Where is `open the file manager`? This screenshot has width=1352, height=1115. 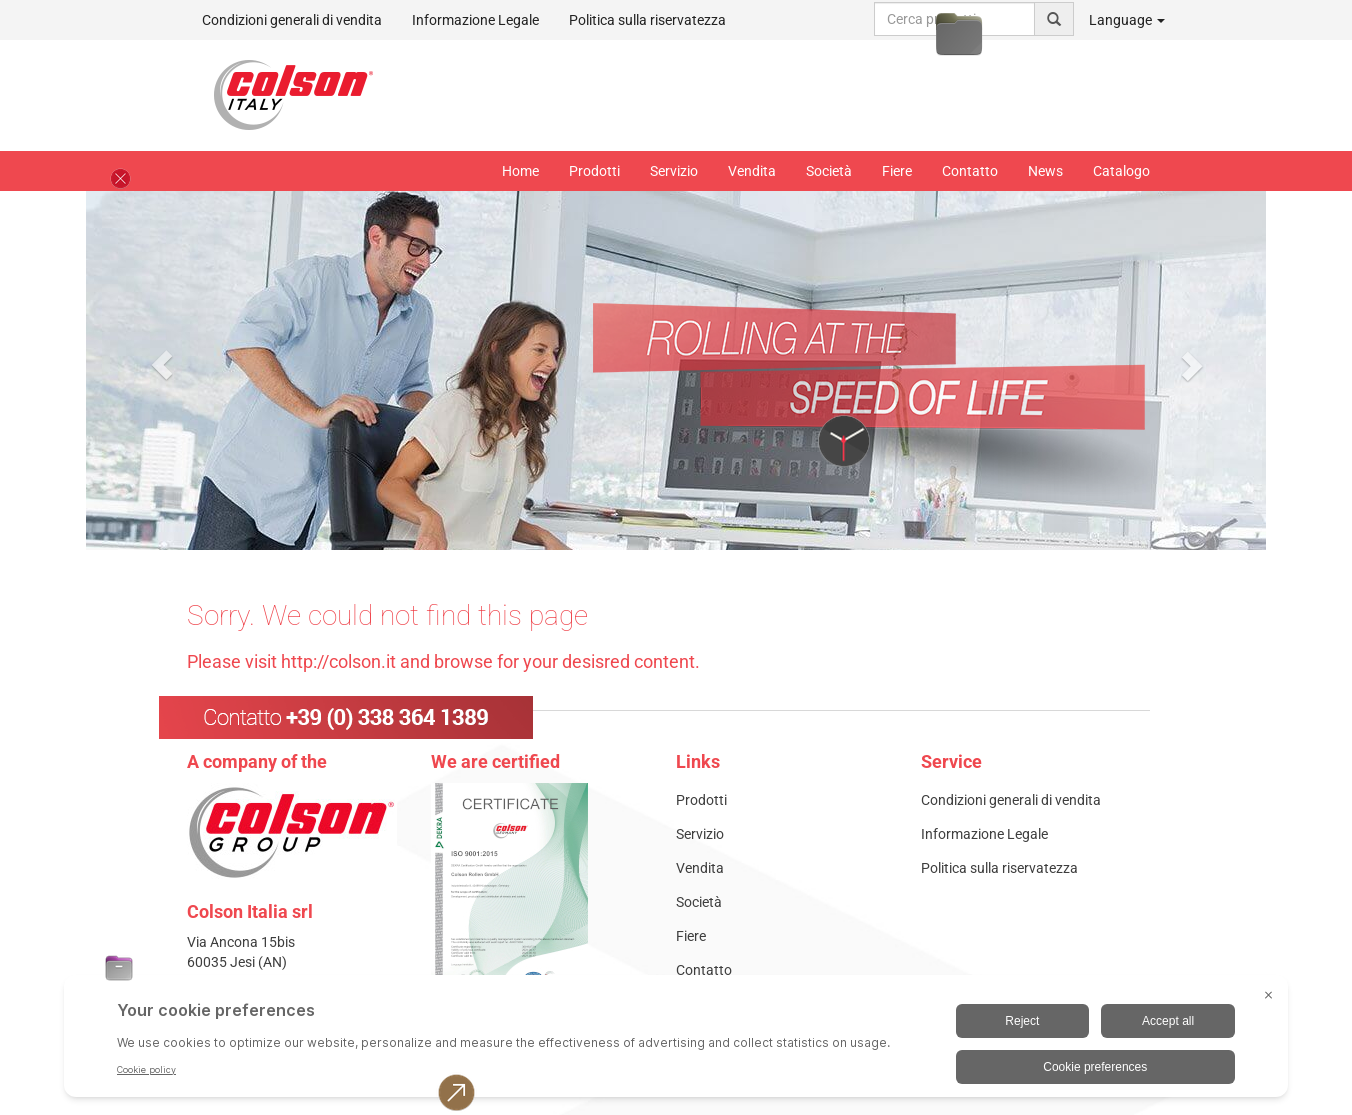
open the file manager is located at coordinates (119, 968).